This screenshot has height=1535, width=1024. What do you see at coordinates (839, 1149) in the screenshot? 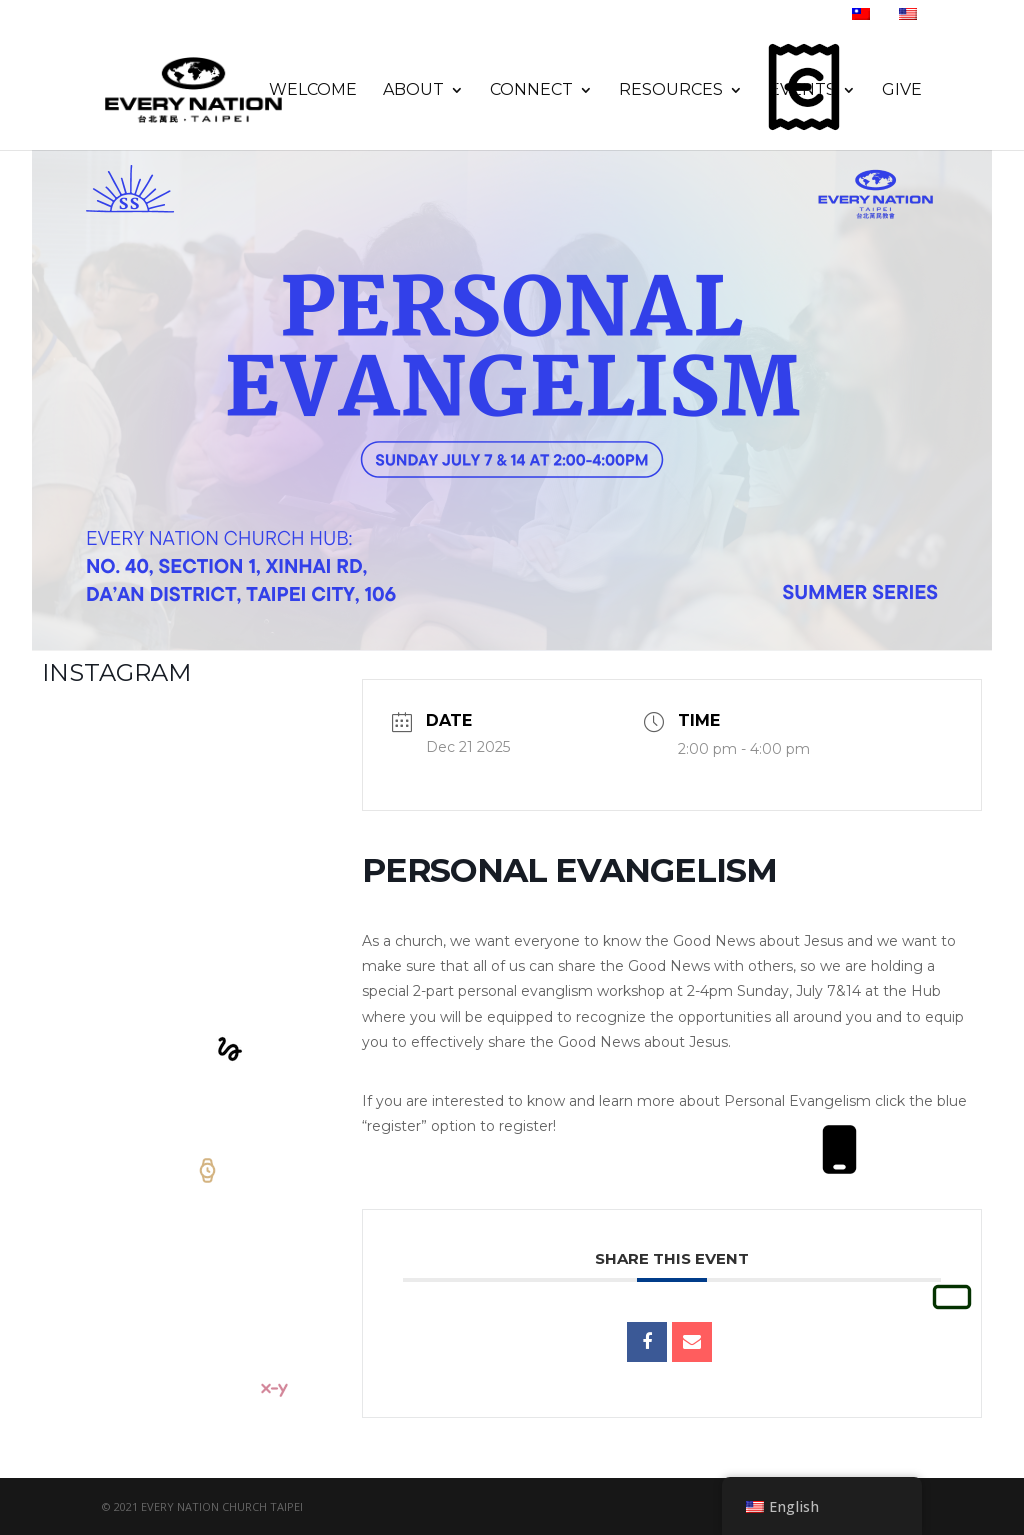
I see `call or contact via mobile phone` at bounding box center [839, 1149].